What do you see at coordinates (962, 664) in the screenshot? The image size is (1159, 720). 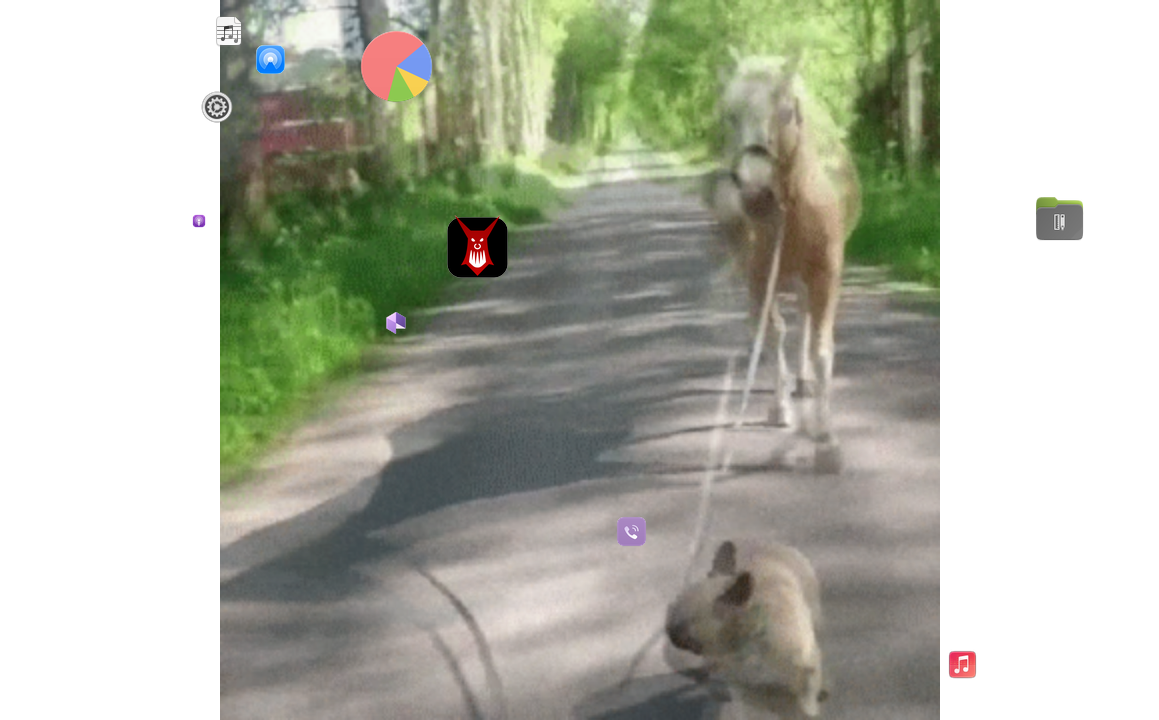 I see `open the gnome music app` at bounding box center [962, 664].